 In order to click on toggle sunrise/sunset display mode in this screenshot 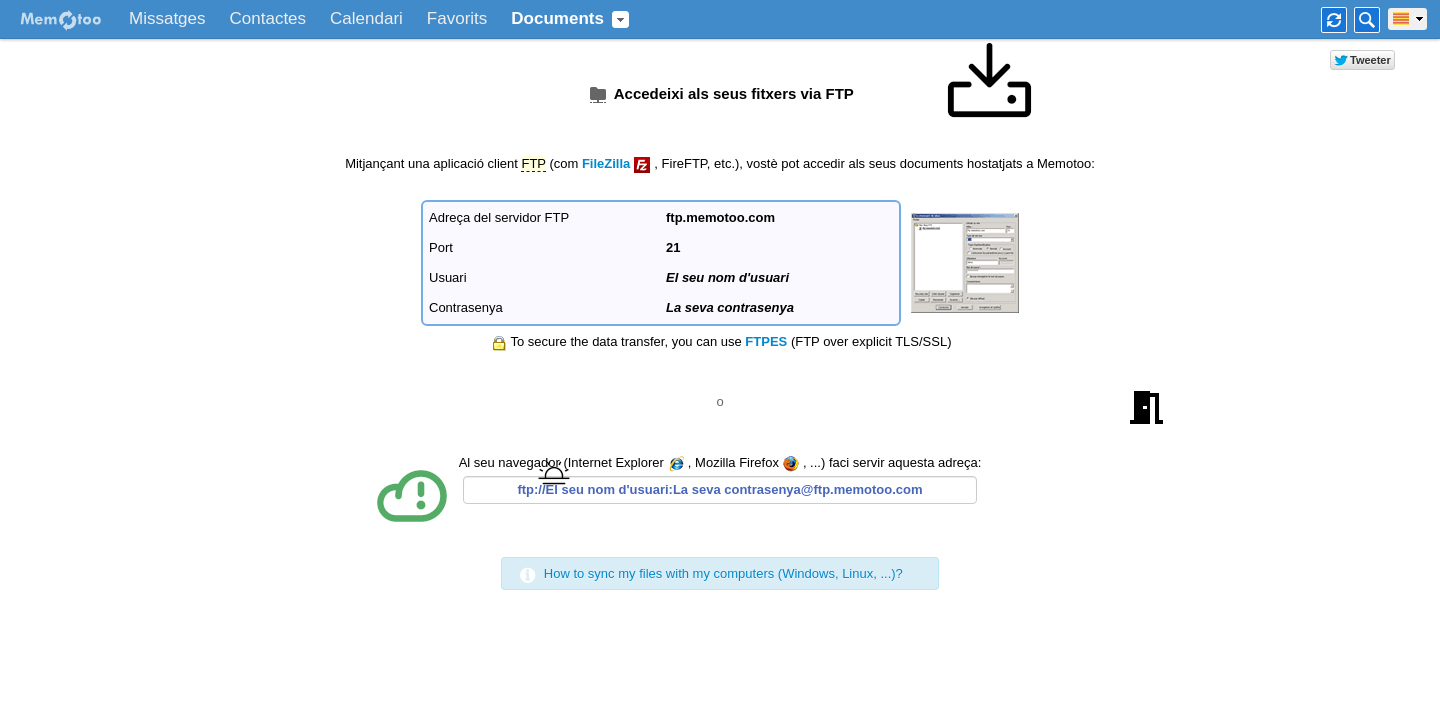, I will do `click(554, 474)`.